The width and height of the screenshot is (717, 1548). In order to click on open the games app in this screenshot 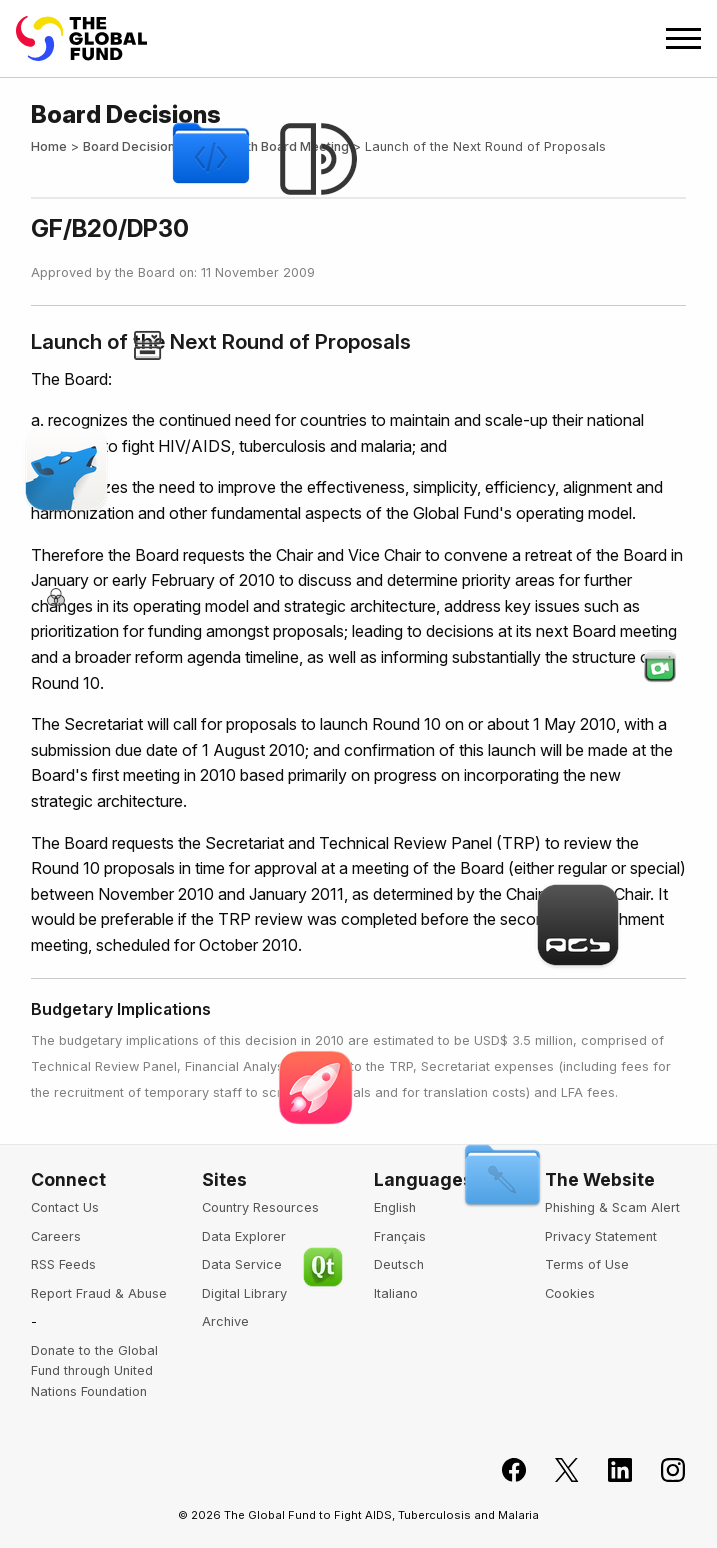, I will do `click(315, 1087)`.